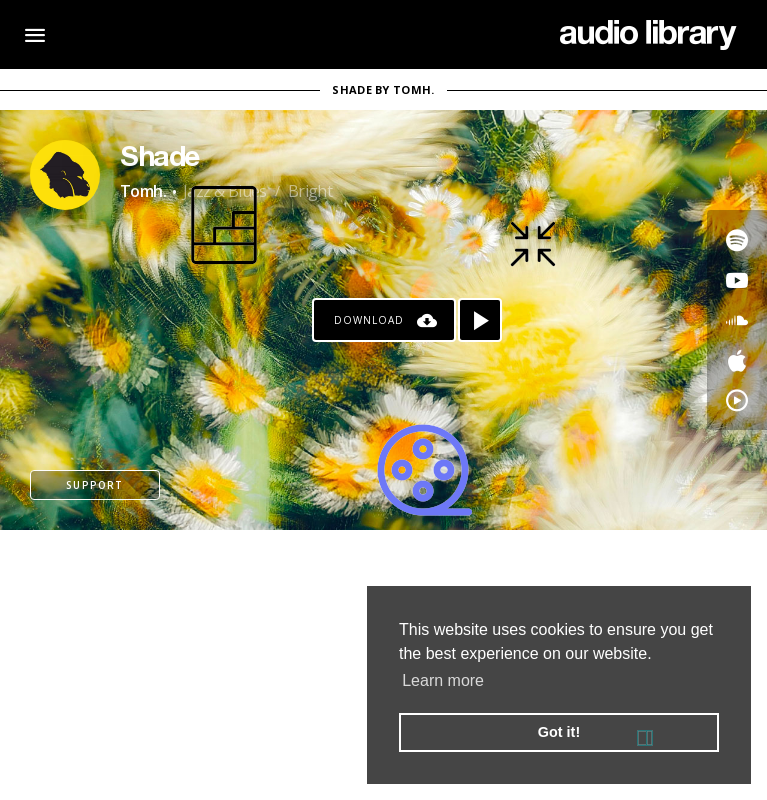 Image resolution: width=767 pixels, height=800 pixels. Describe the element at coordinates (423, 470) in the screenshot. I see `access video or film library` at that location.